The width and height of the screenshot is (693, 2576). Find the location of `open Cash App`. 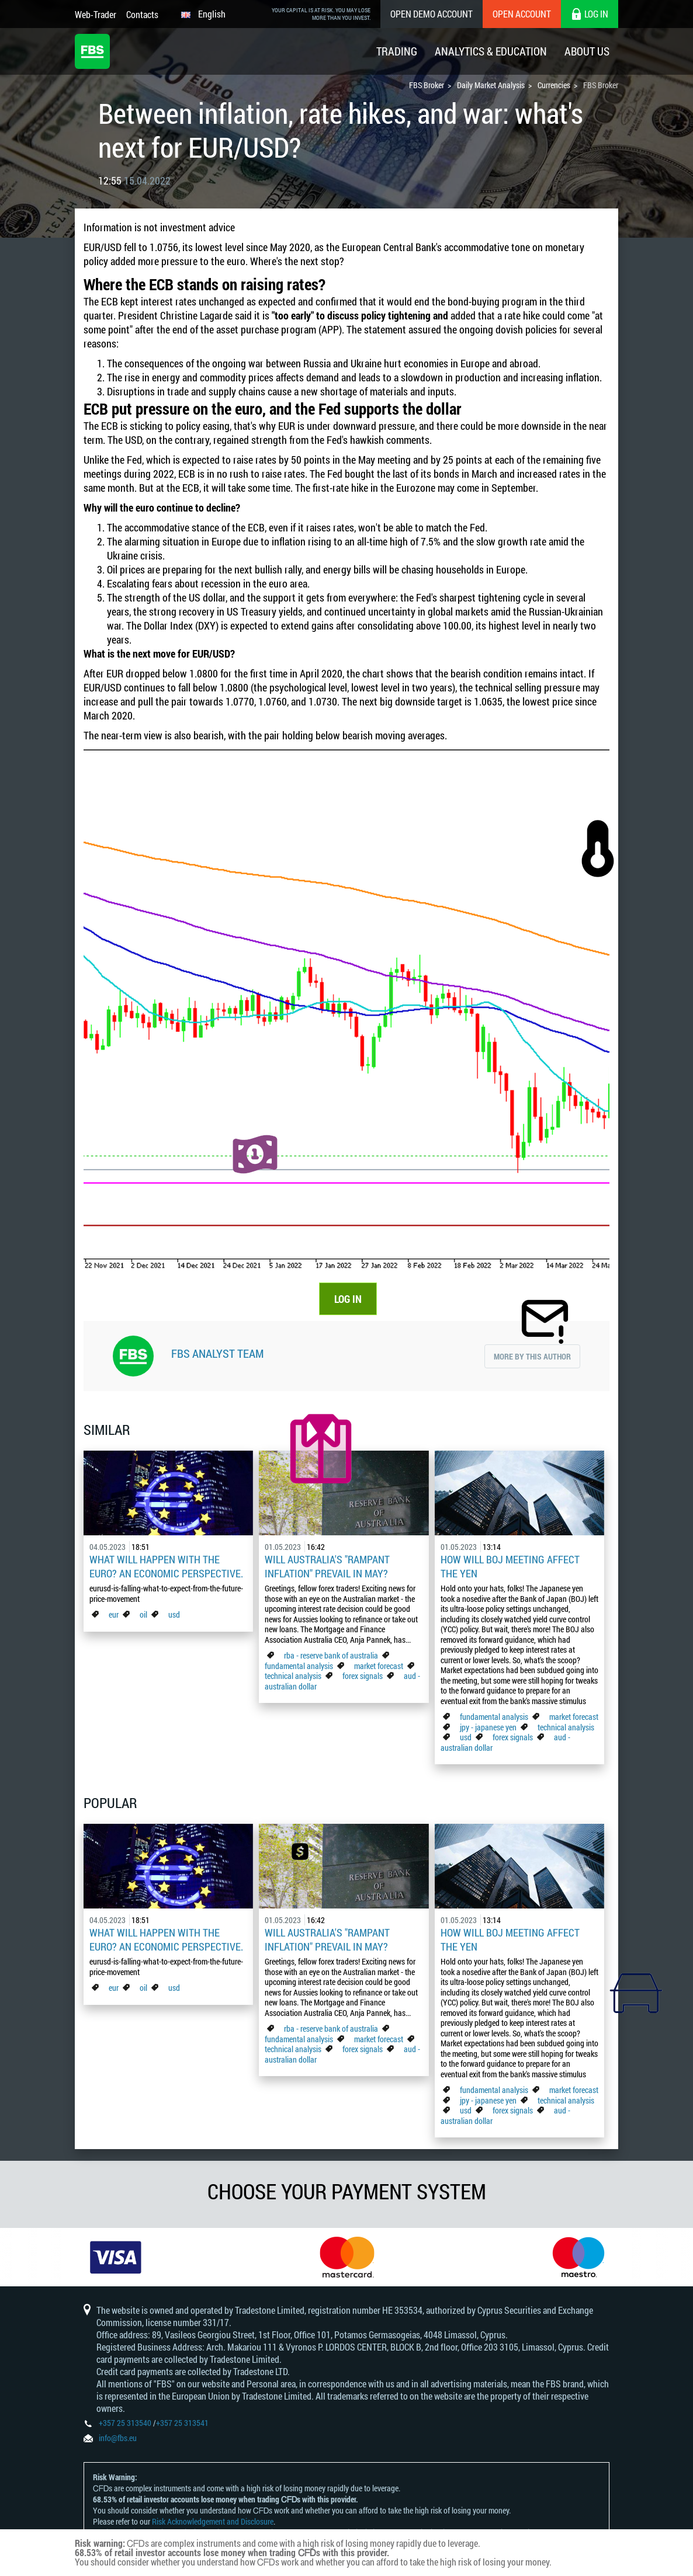

open Cash App is located at coordinates (300, 1851).